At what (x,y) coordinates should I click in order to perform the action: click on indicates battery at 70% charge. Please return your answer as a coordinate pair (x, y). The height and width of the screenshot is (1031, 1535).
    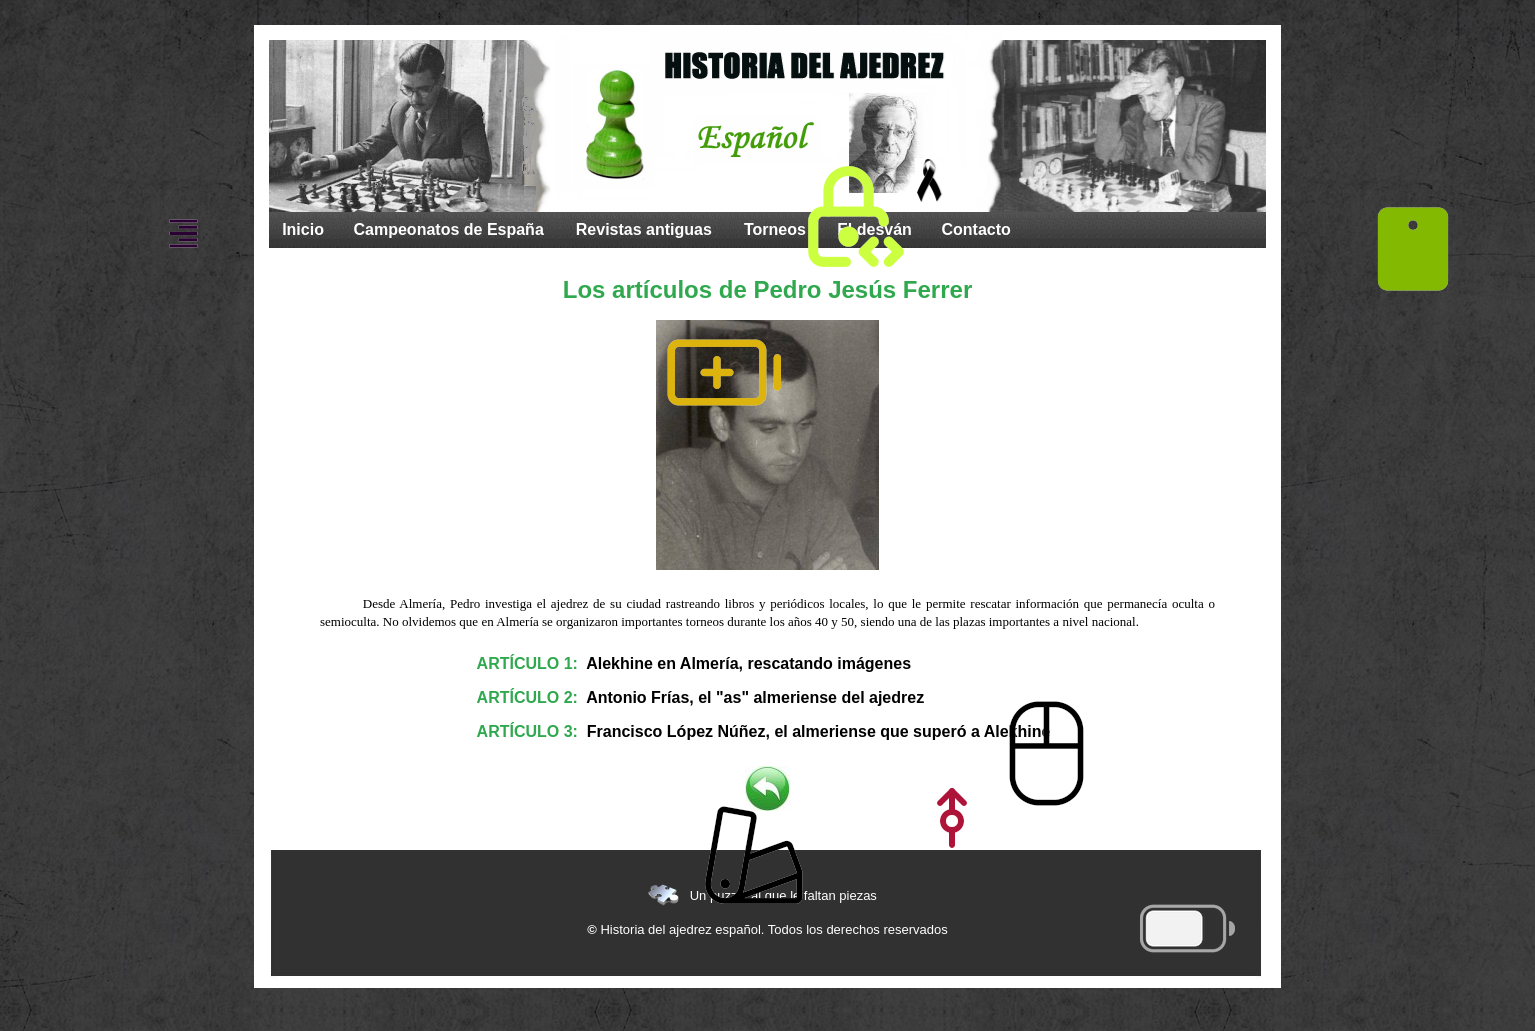
    Looking at the image, I should click on (1187, 928).